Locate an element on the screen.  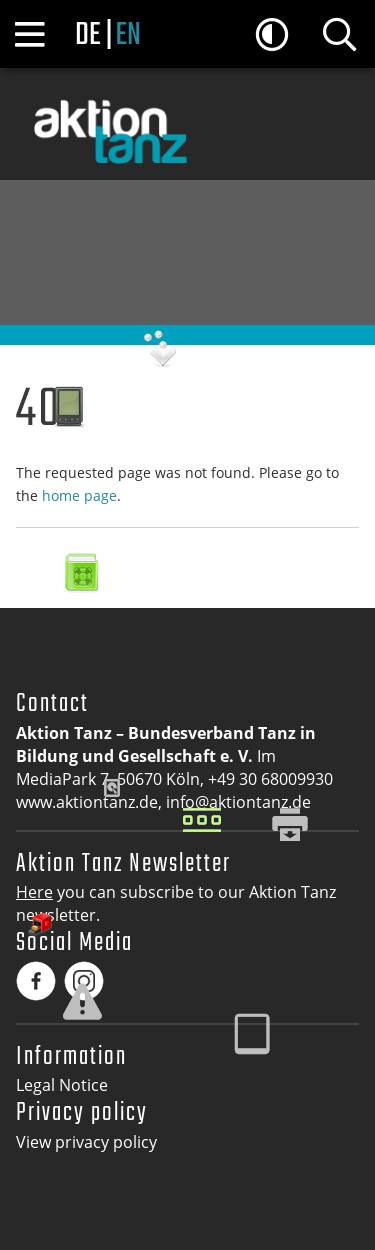
access system hard drive is located at coordinates (112, 788).